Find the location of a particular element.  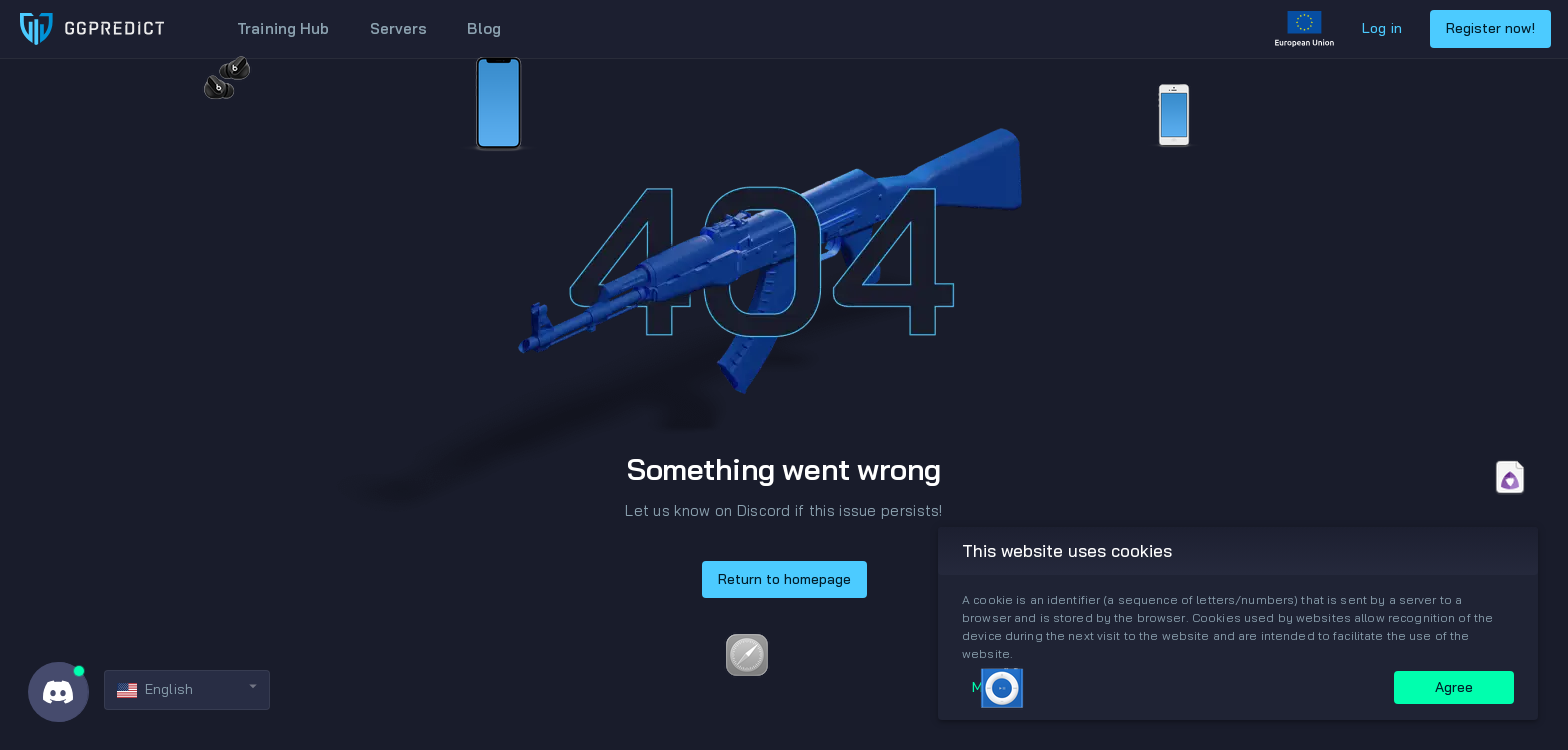

indicates a connected iPhone device is located at coordinates (498, 104).